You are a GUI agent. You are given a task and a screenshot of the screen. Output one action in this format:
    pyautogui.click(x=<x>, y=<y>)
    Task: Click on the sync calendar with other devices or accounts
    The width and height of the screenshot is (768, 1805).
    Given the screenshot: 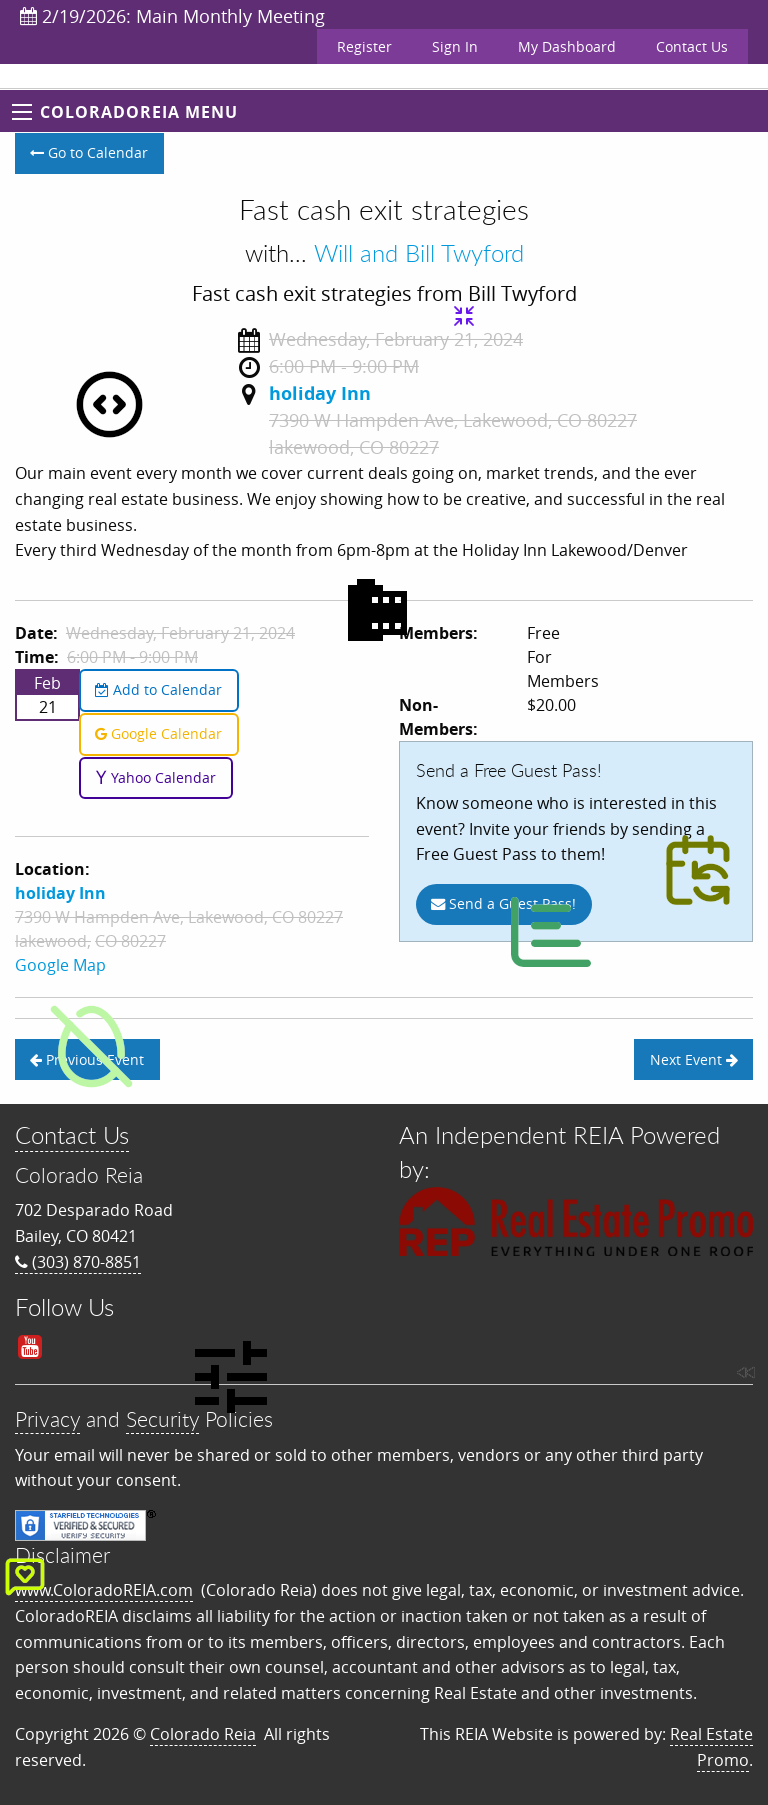 What is the action you would take?
    pyautogui.click(x=698, y=870)
    